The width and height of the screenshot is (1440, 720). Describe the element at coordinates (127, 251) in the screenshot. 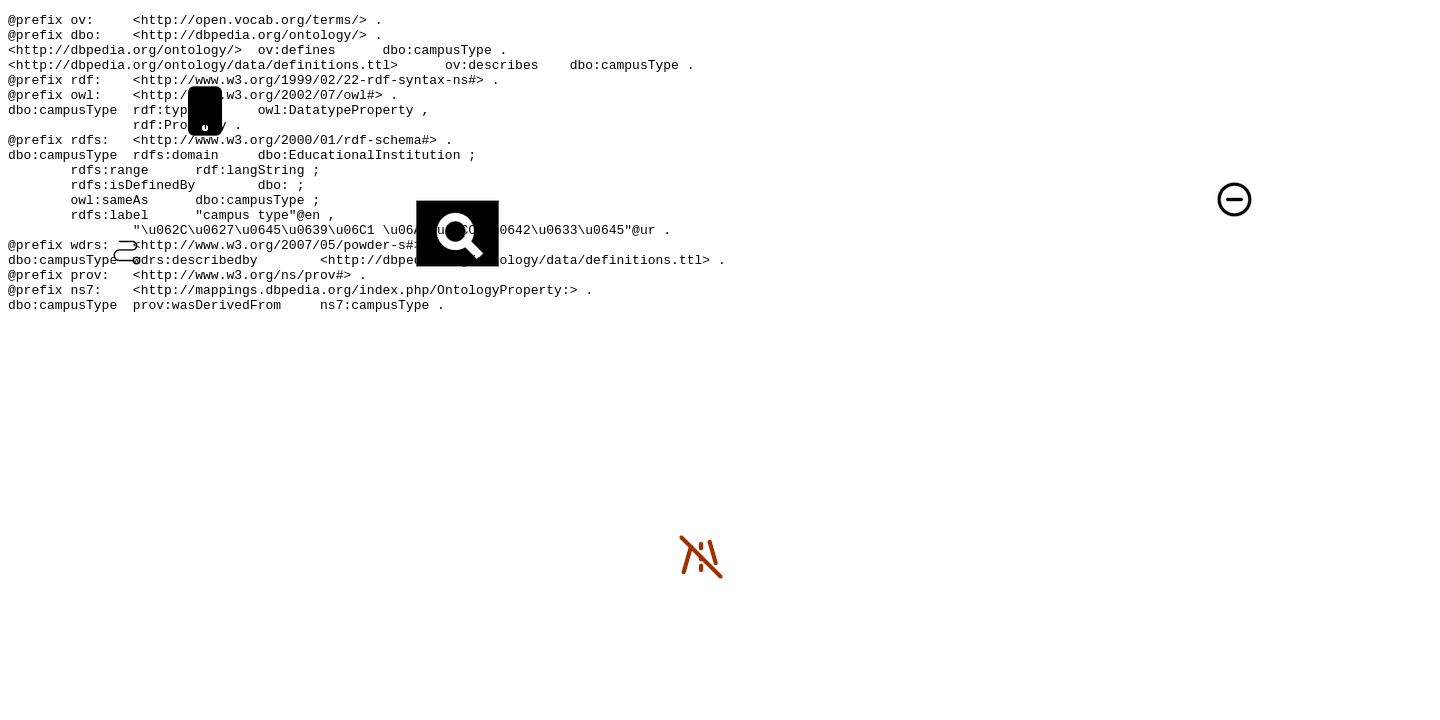

I see `view or edit a route path` at that location.